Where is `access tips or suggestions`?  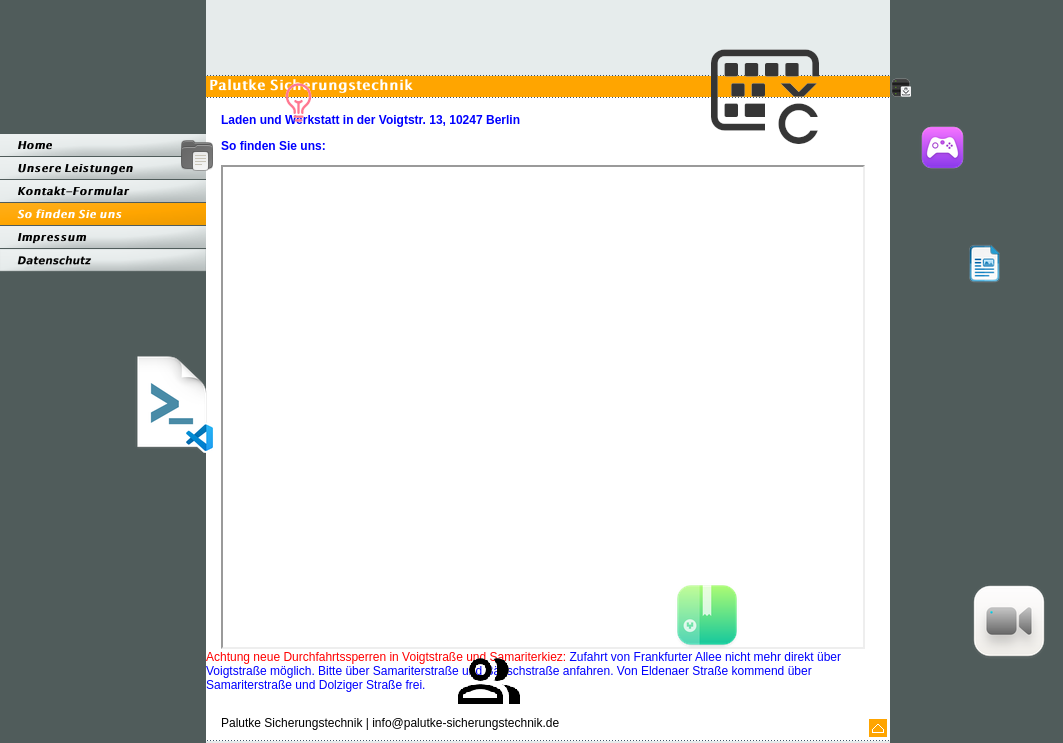
access tips or suggestions is located at coordinates (298, 102).